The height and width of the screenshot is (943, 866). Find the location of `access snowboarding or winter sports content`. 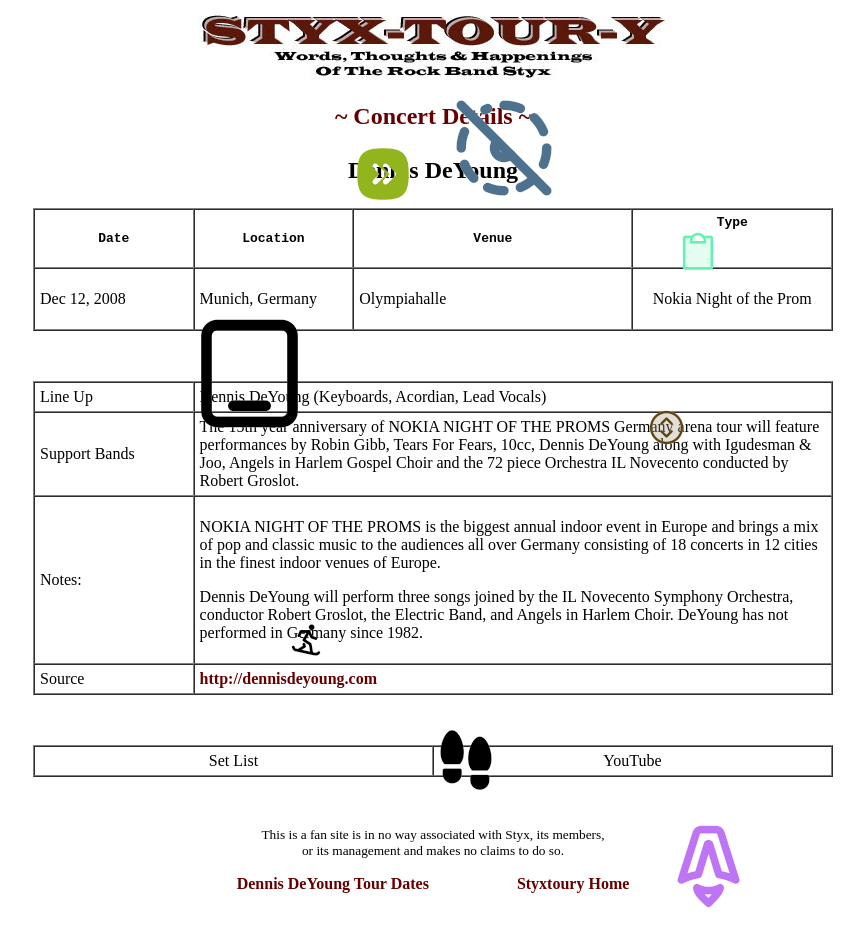

access snowboarding or winter sports content is located at coordinates (306, 640).